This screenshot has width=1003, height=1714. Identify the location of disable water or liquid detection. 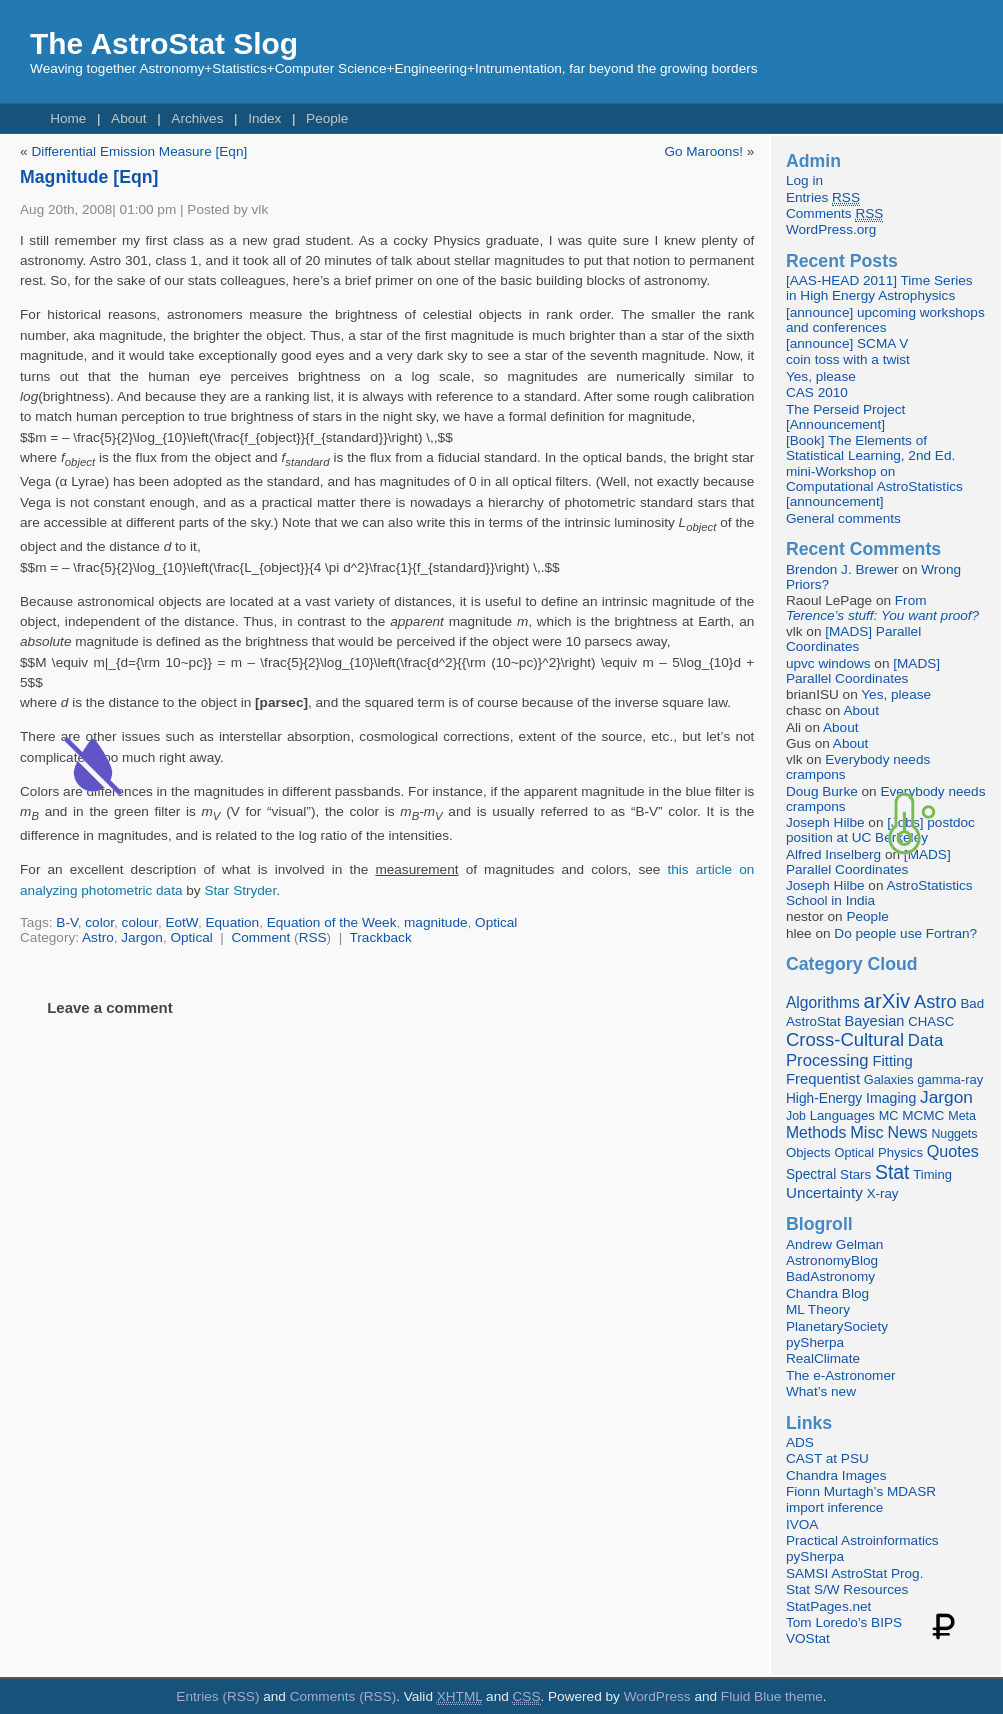
(93, 766).